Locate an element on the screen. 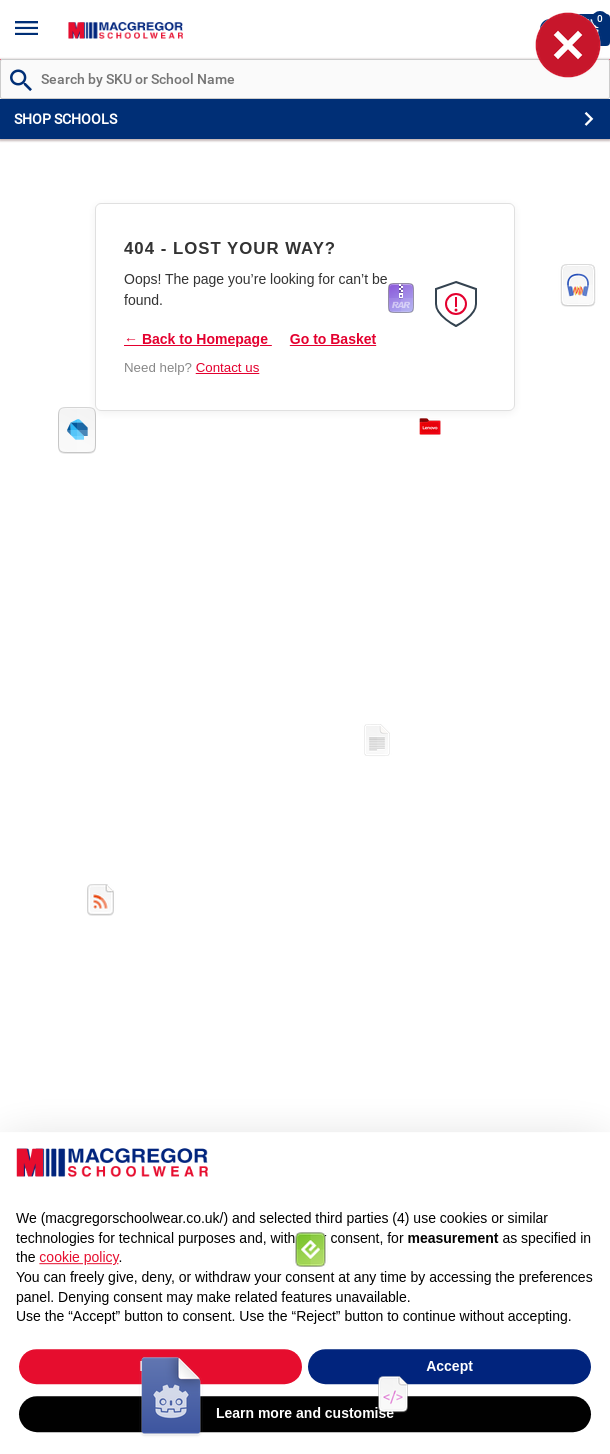  open a plain text file is located at coordinates (377, 740).